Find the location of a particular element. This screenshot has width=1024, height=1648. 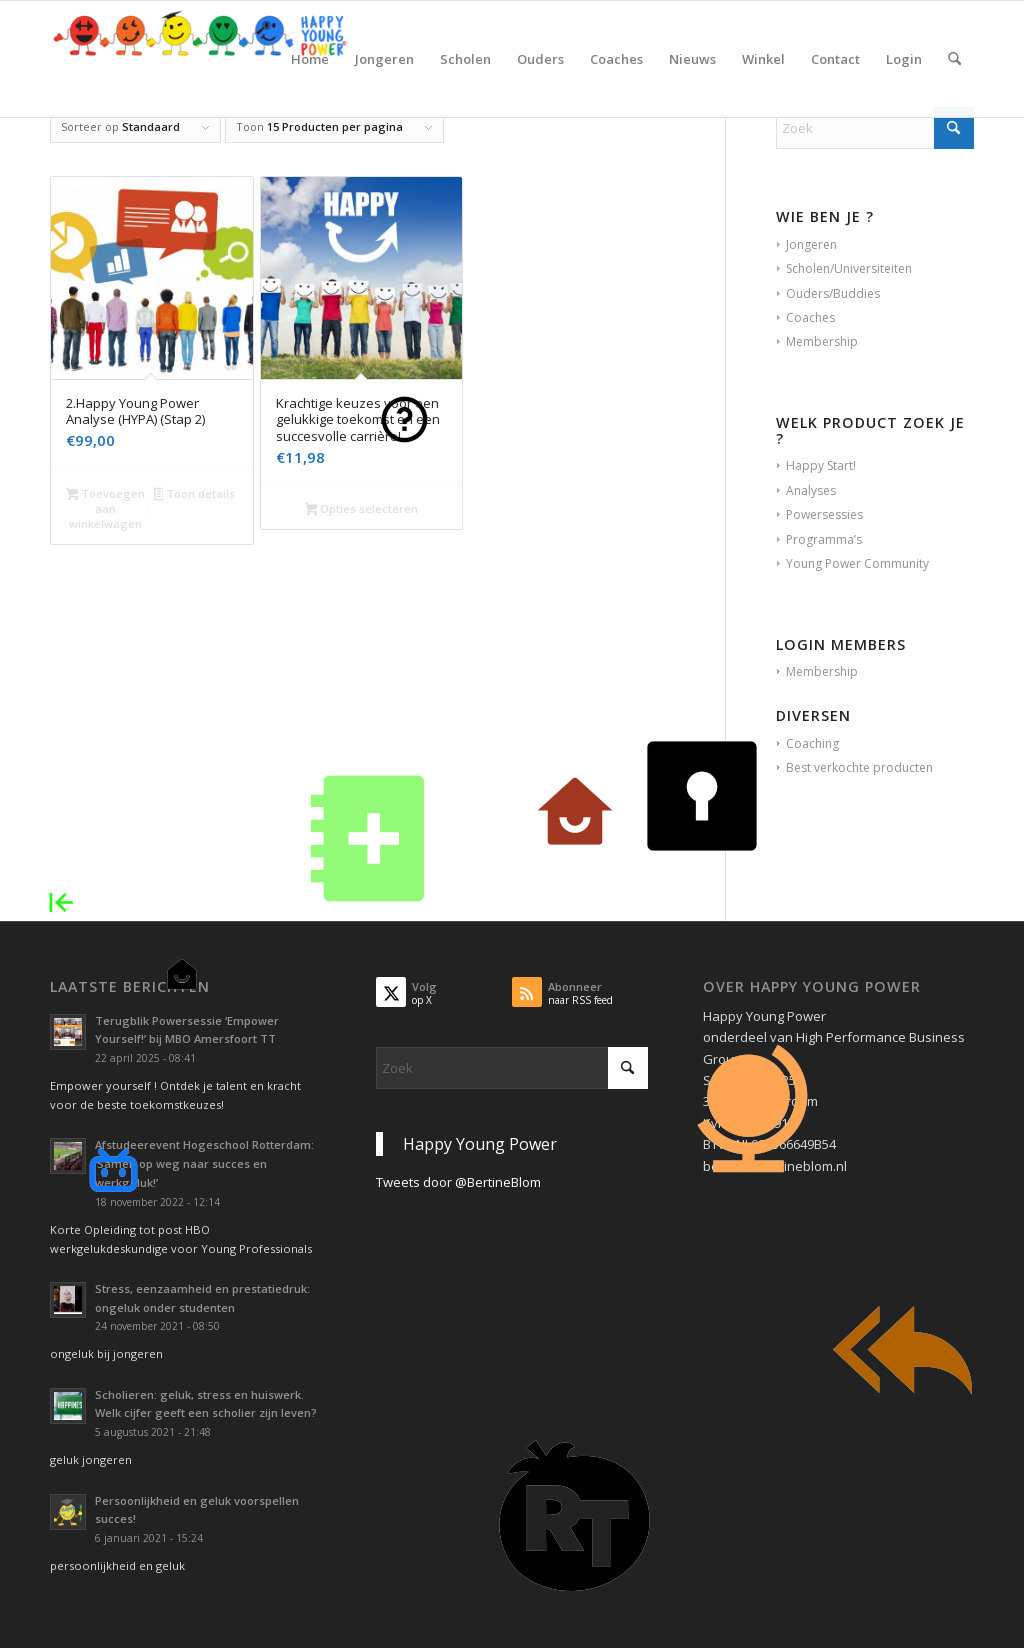

access help or FAQ section is located at coordinates (404, 419).